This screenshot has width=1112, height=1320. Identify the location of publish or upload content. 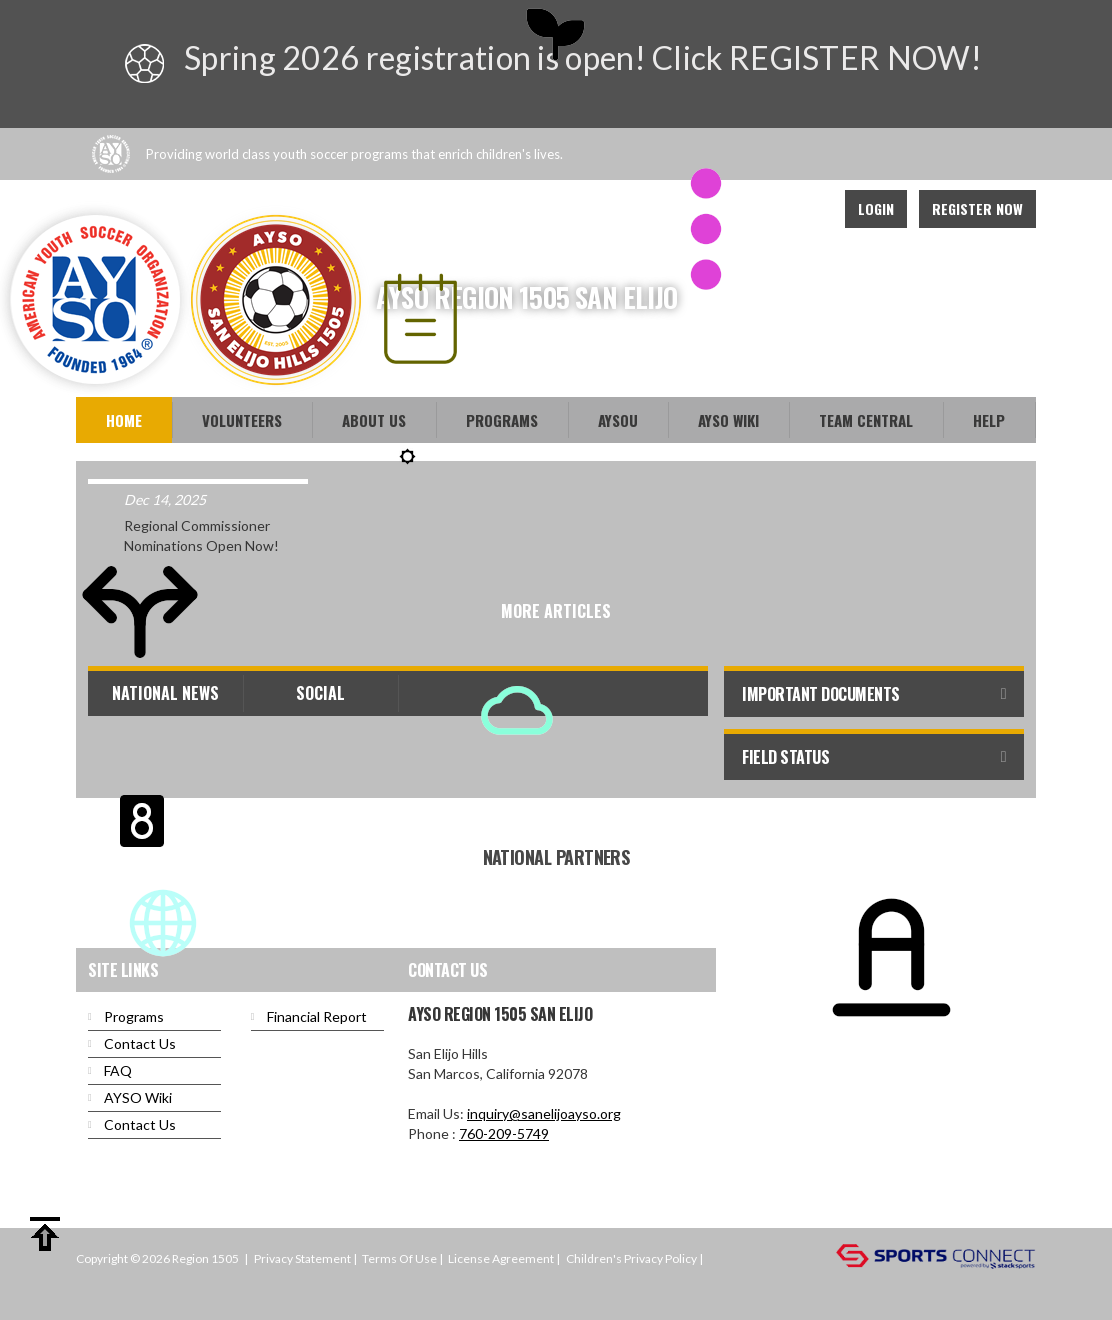
(45, 1234).